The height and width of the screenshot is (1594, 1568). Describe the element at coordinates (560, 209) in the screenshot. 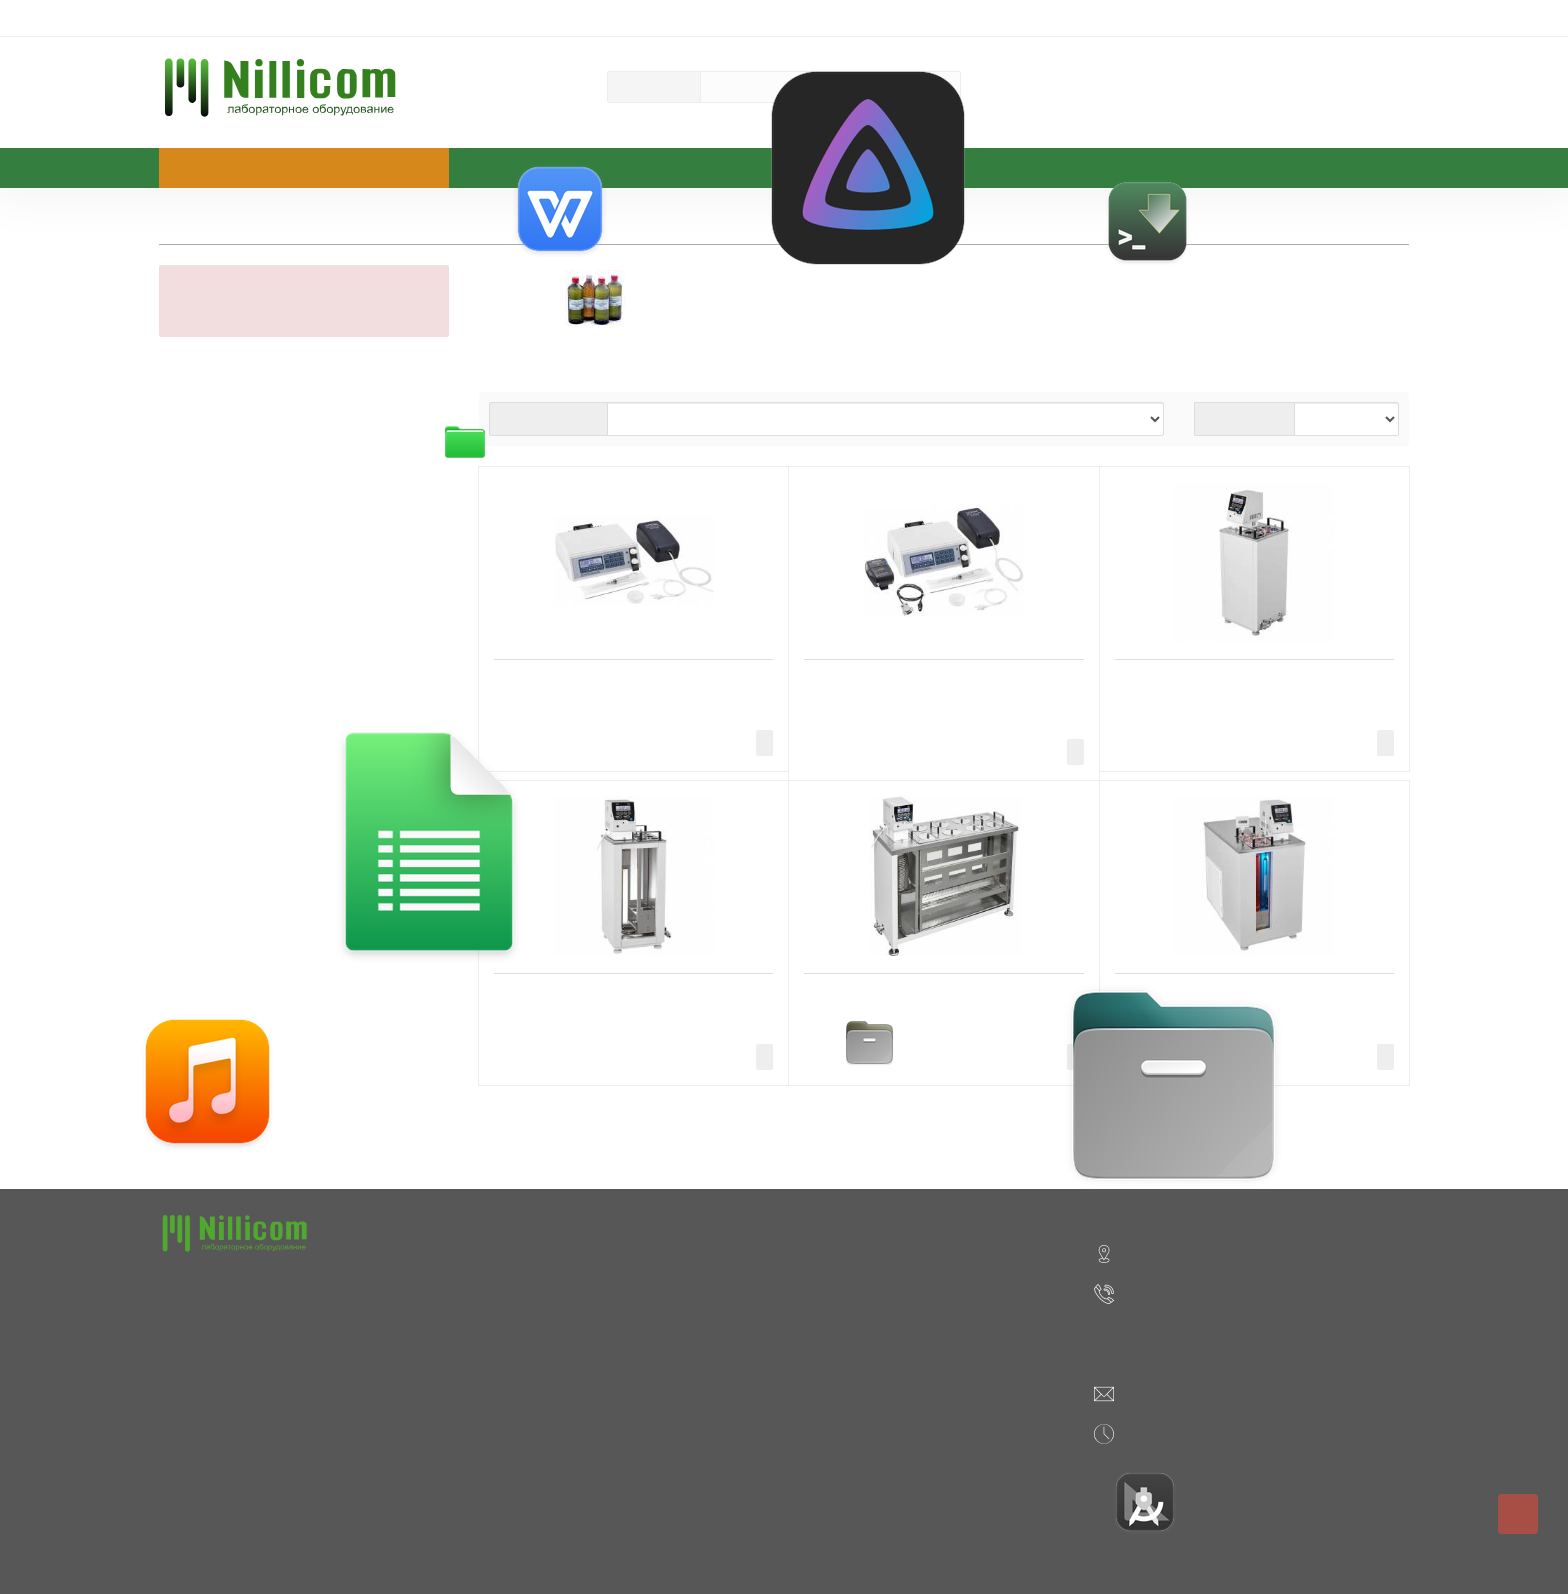

I see `open WPS Office application` at that location.